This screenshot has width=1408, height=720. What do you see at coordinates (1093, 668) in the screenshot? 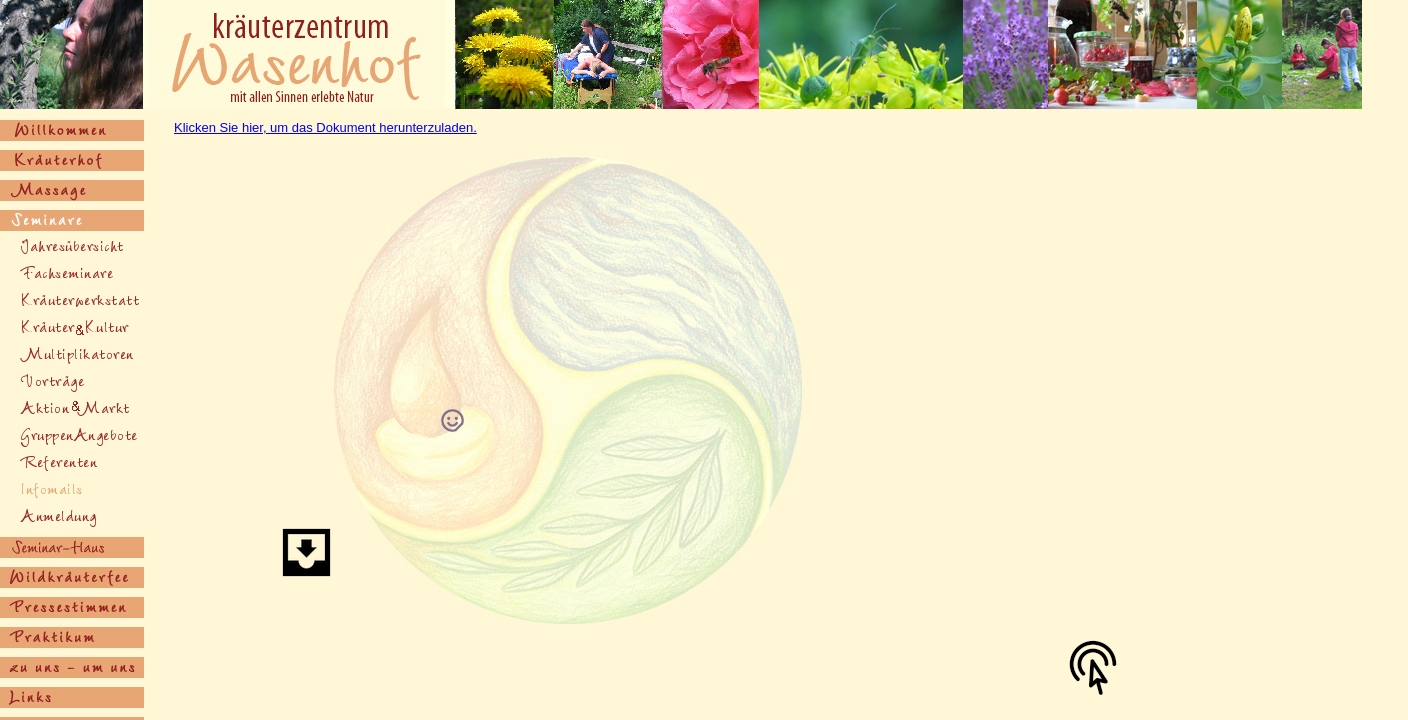
I see `tap or click interaction detected` at bounding box center [1093, 668].